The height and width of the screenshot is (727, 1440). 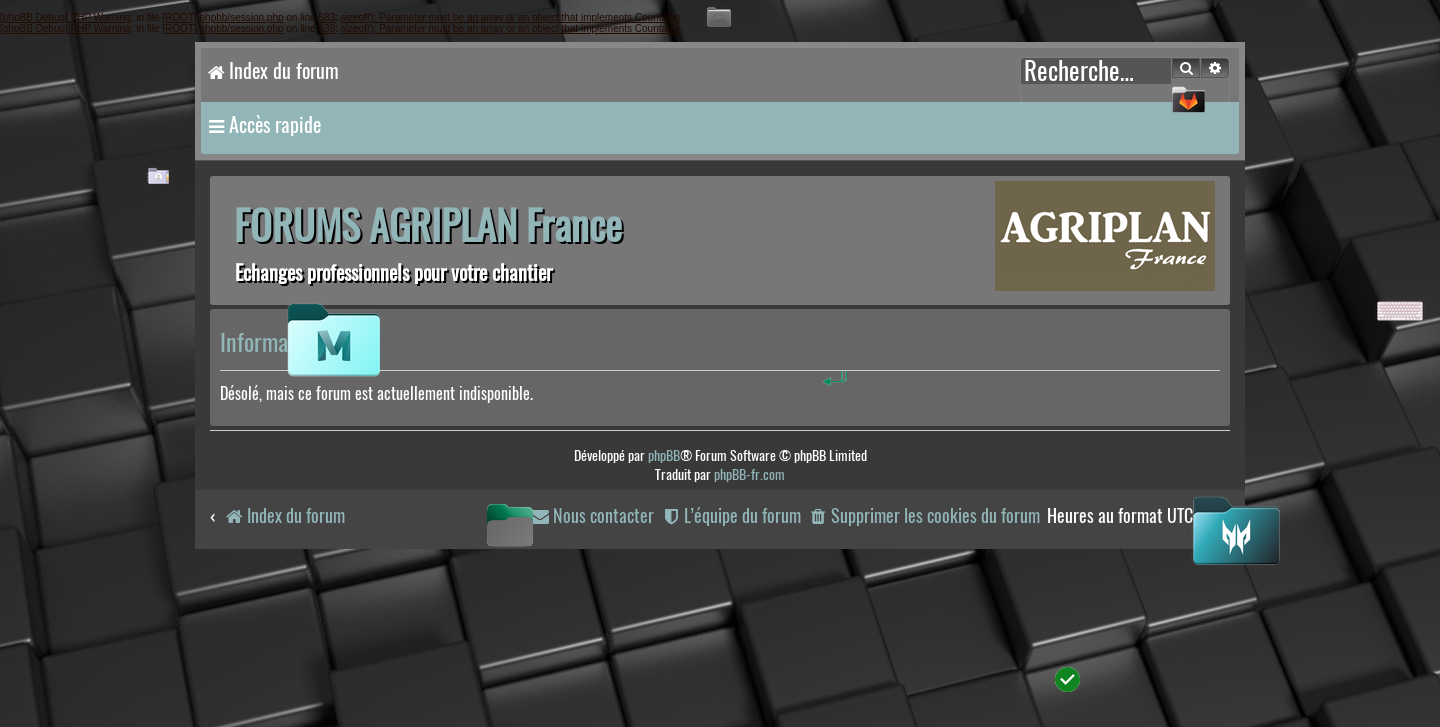 I want to click on folder containing GitLab projects or repositories, so click(x=1188, y=100).